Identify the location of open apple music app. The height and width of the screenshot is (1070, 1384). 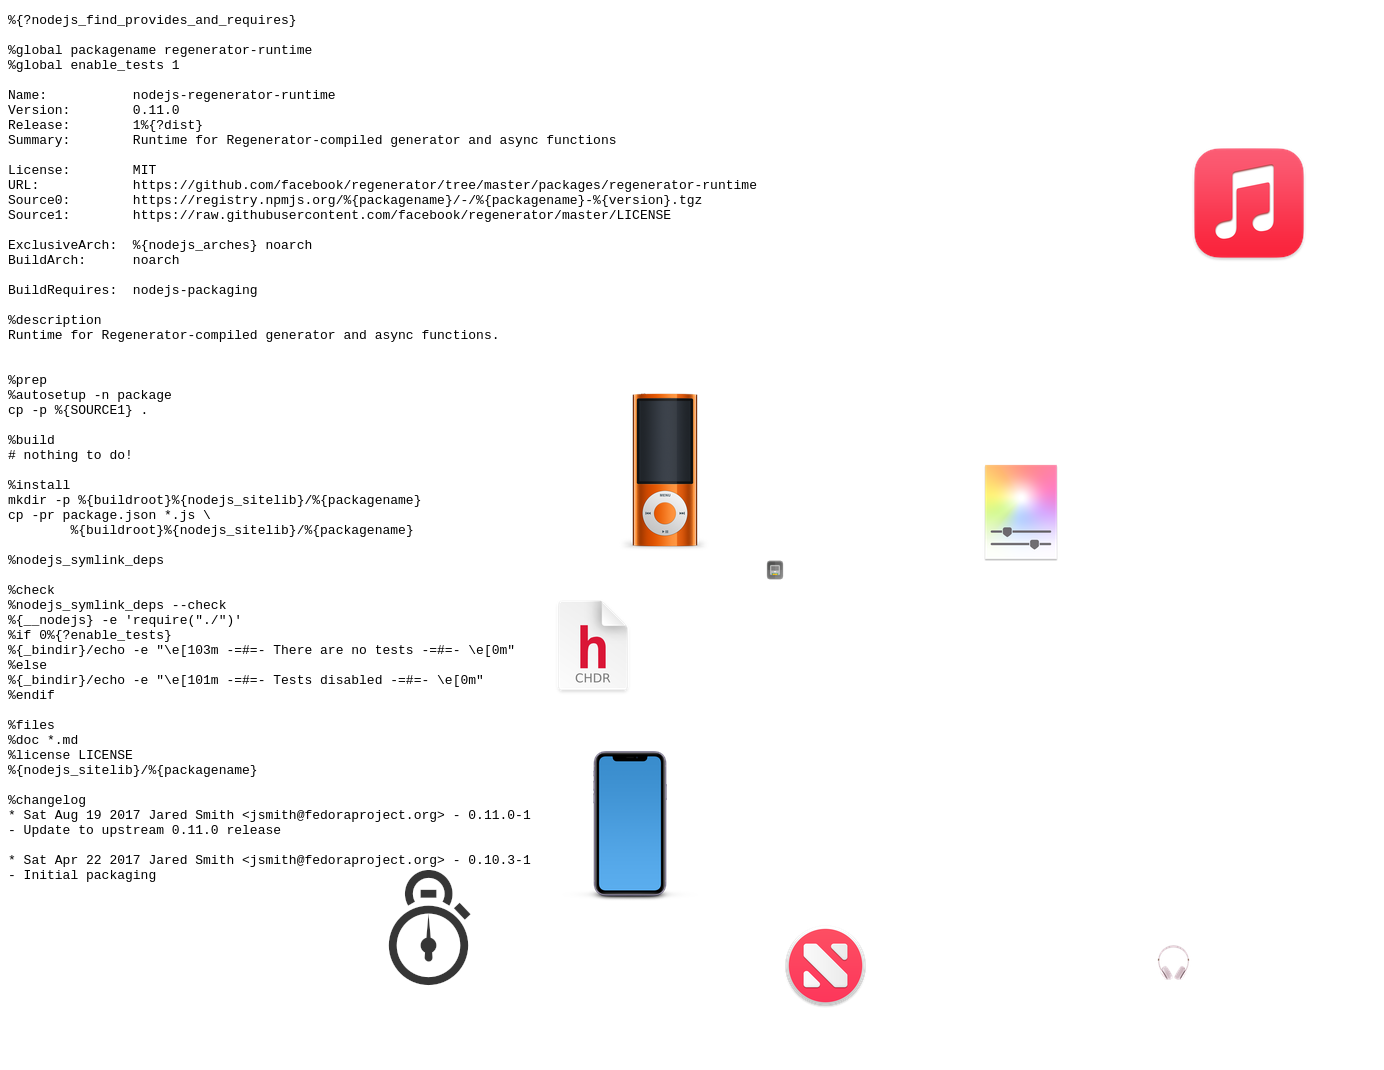
(1249, 203).